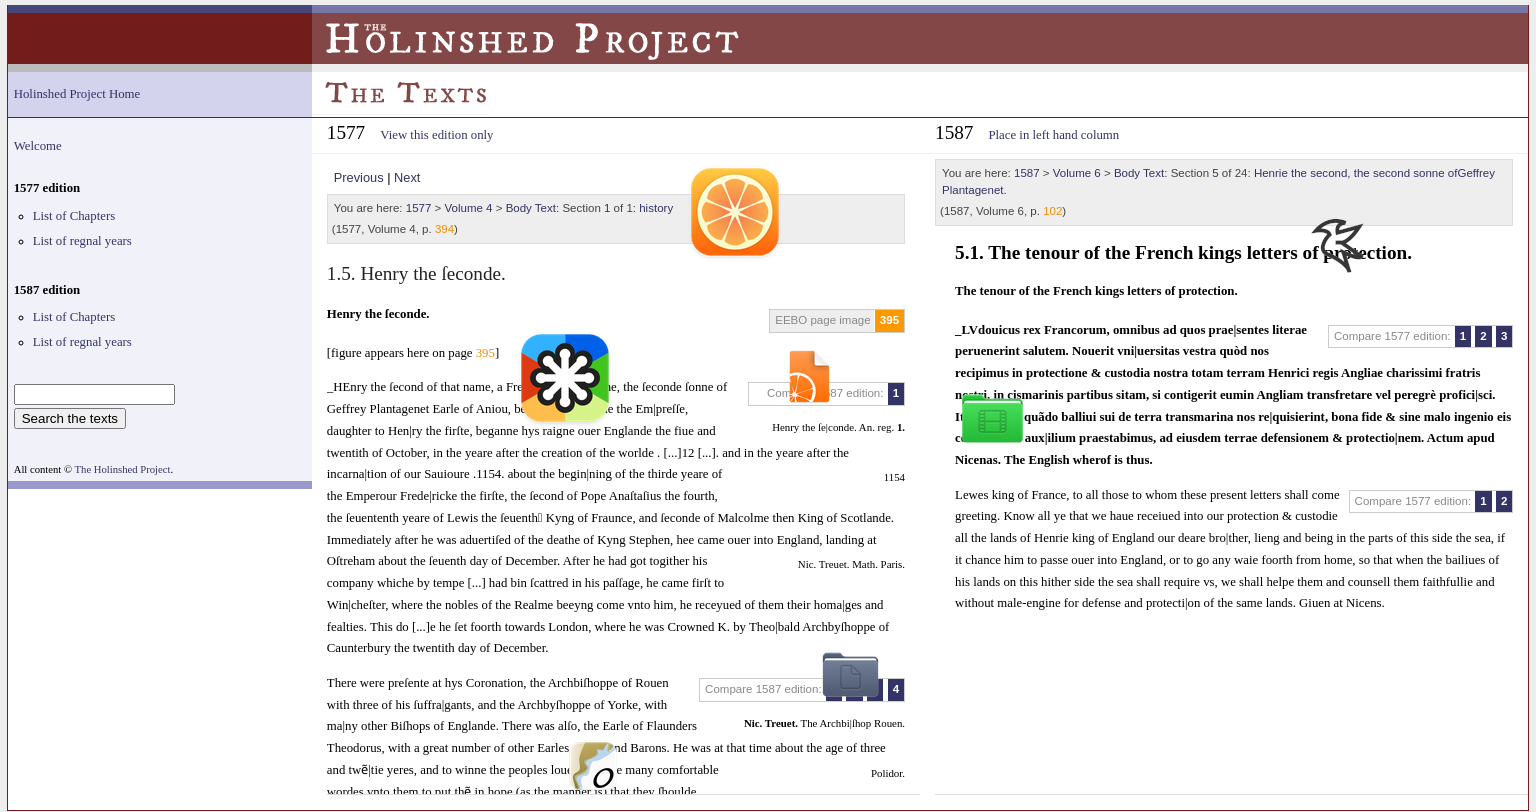  I want to click on open opencpn marine navigation app, so click(593, 766).